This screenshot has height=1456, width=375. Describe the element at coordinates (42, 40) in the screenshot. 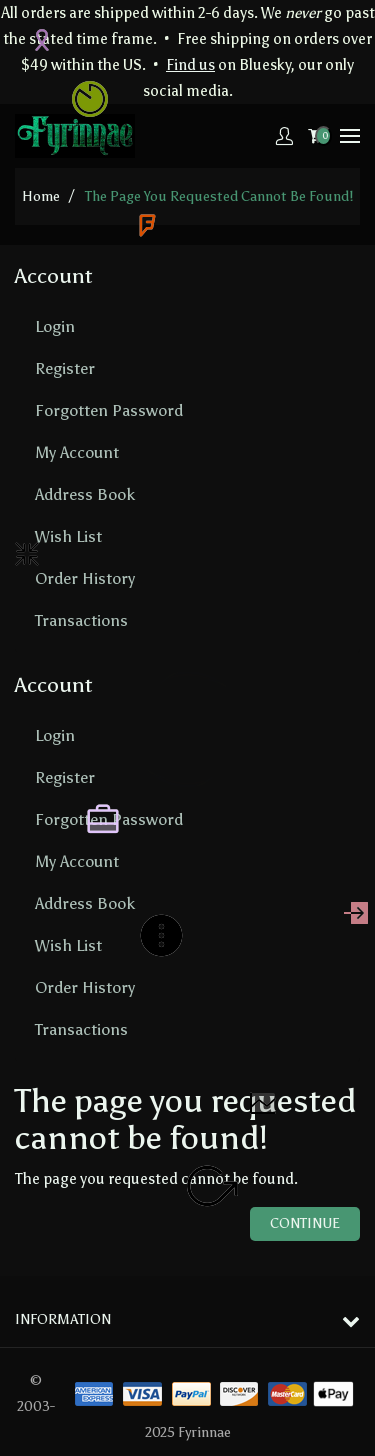

I see `health awareness or medical cause symbol` at that location.